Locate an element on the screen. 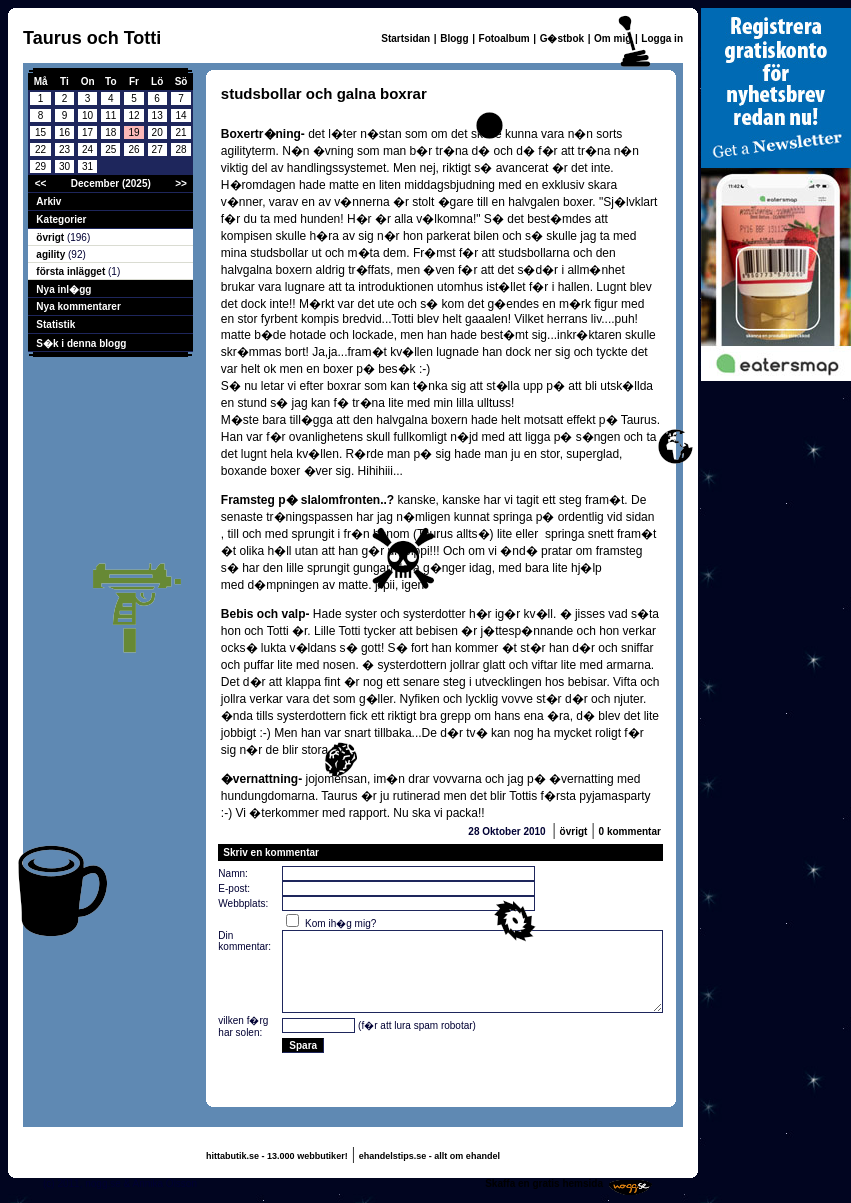  access a café or coffee shop feature is located at coordinates (58, 889).